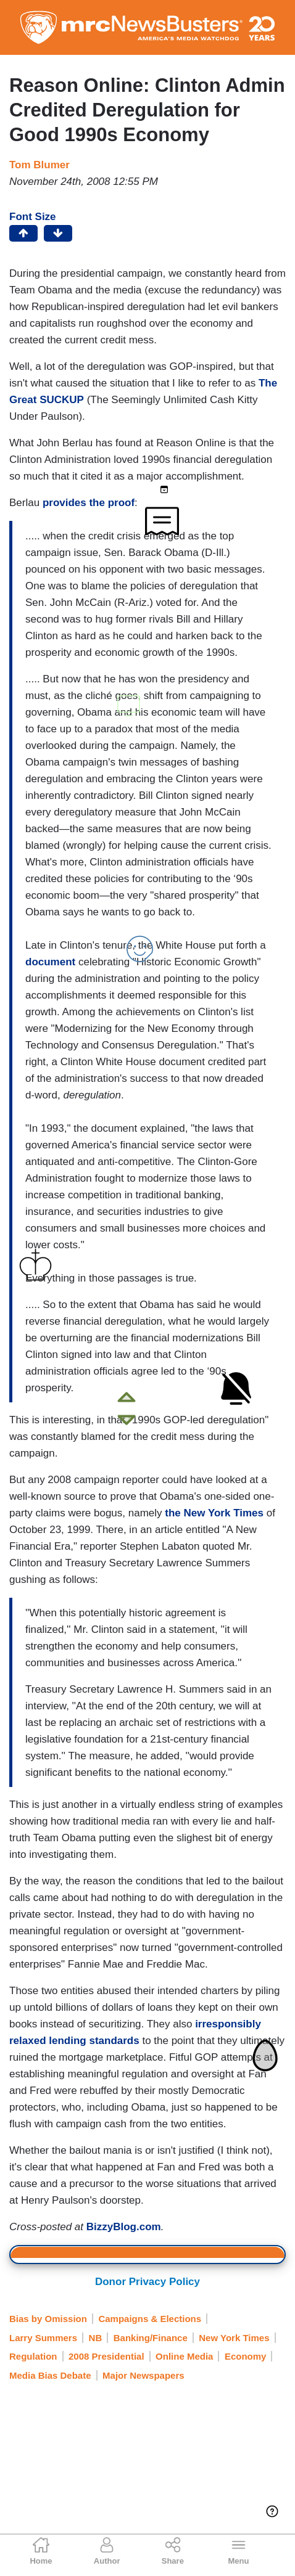 The width and height of the screenshot is (295, 2576). What do you see at coordinates (236, 1388) in the screenshot?
I see `mute notifications` at bounding box center [236, 1388].